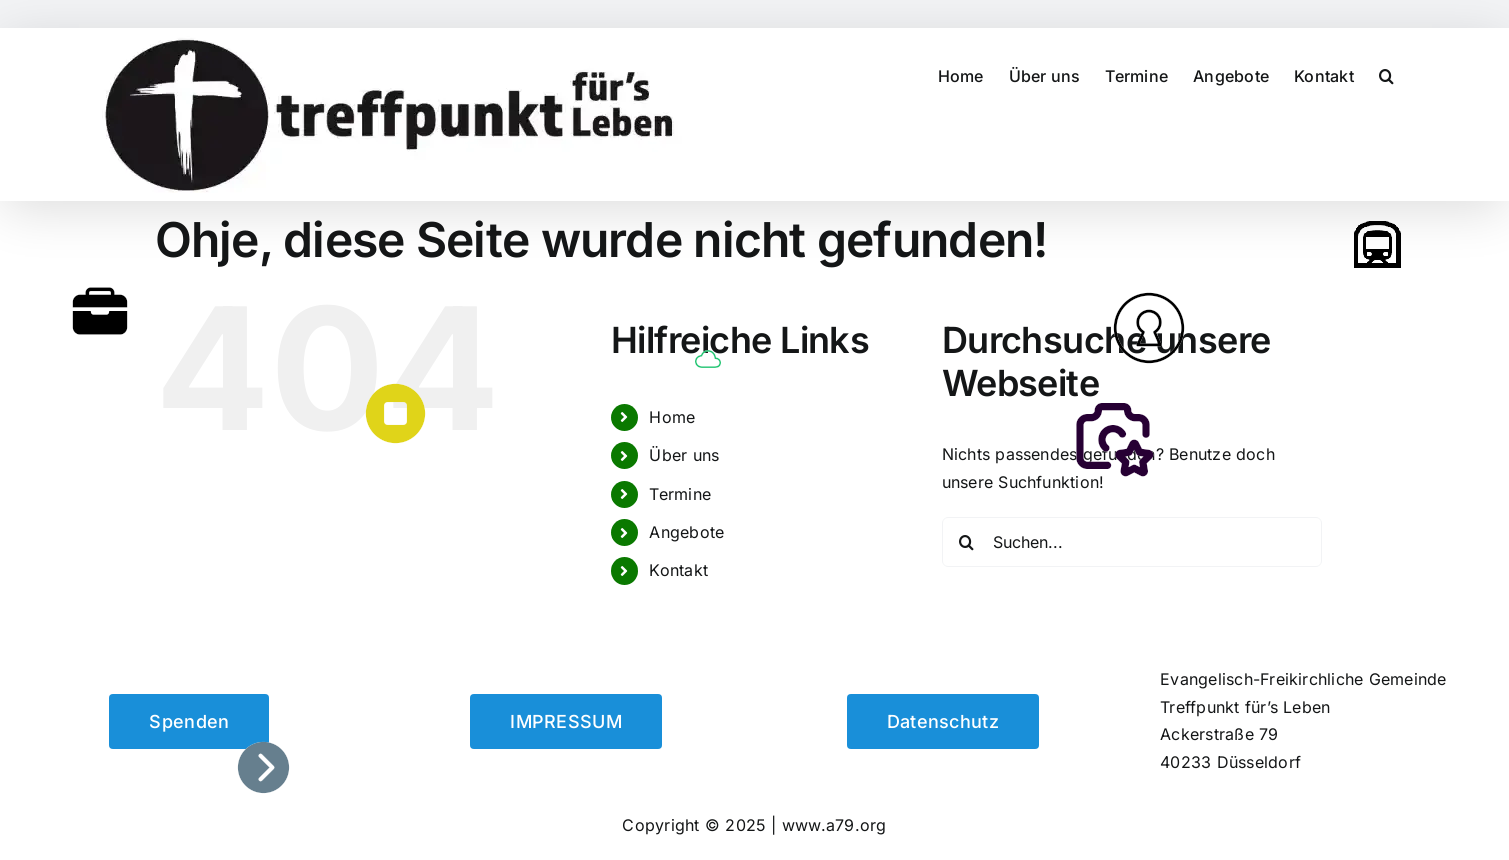 The image size is (1509, 860). What do you see at coordinates (1113, 436) in the screenshot?
I see `mark a photo as favorite` at bounding box center [1113, 436].